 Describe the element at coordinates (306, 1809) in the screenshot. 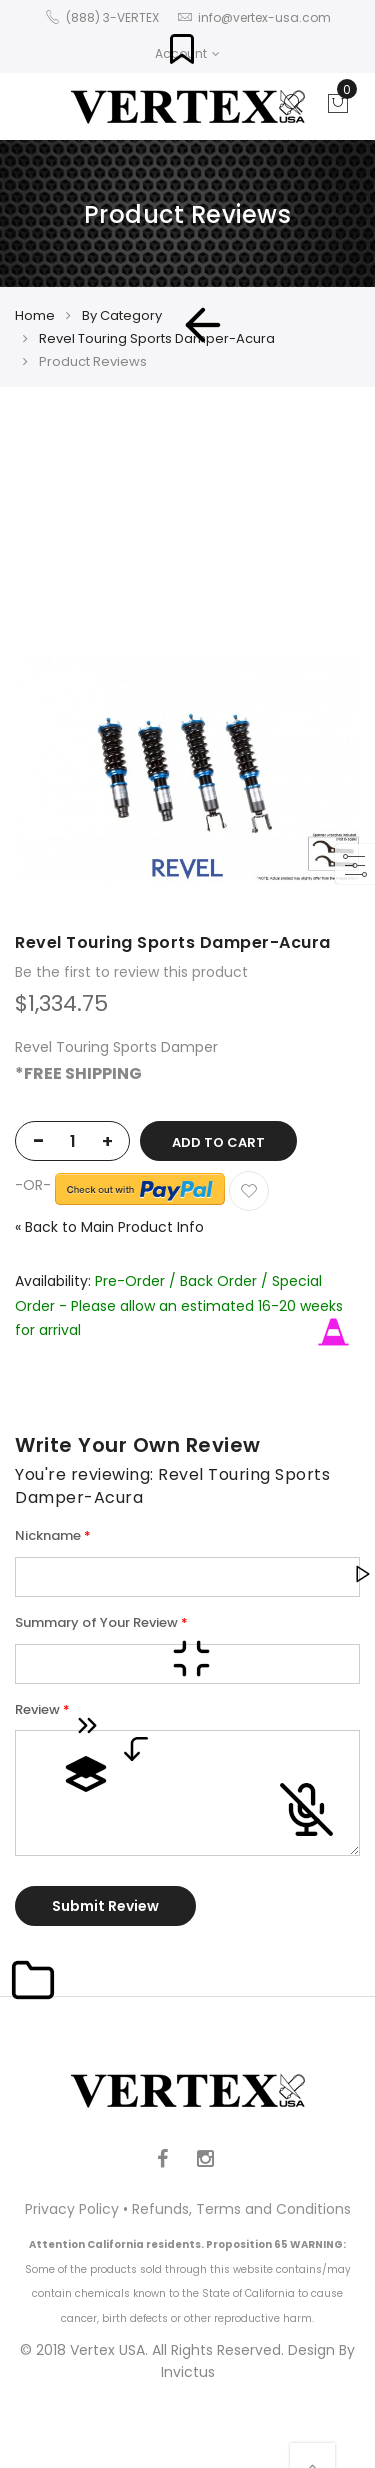

I see `mute your microphone` at that location.